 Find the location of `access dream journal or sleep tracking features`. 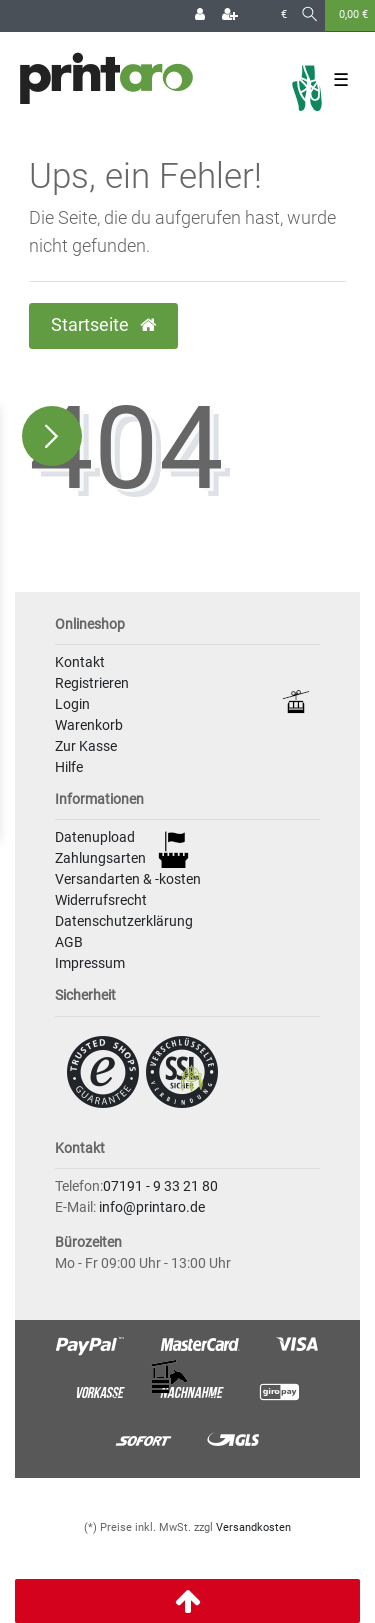

access dream journal or sleep tracking features is located at coordinates (191, 1078).